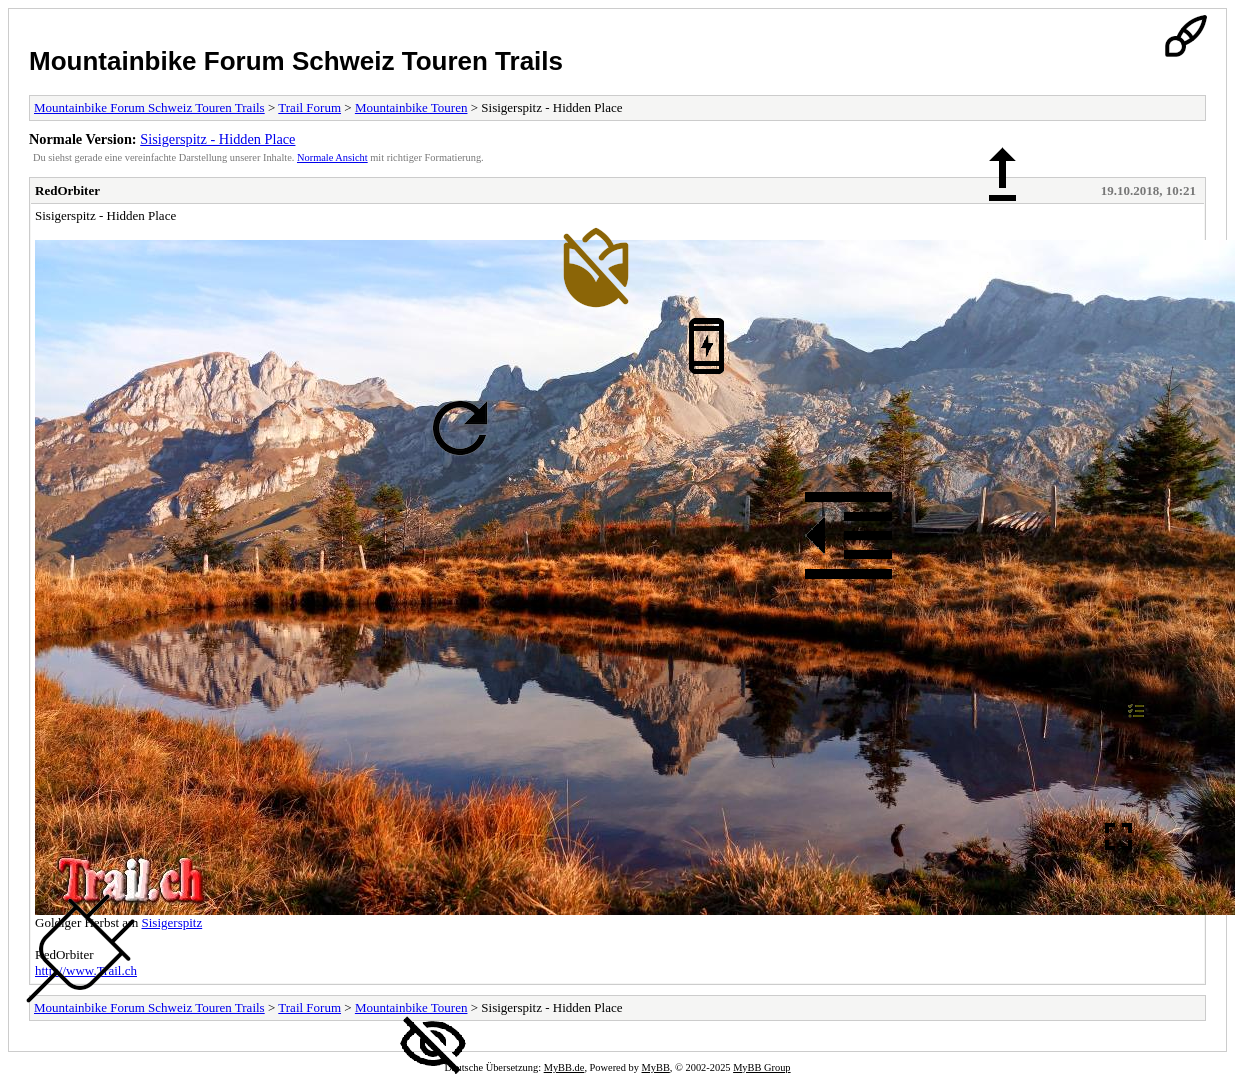 Image resolution: width=1235 pixels, height=1081 pixels. What do you see at coordinates (78, 950) in the screenshot?
I see `connect to a power source` at bounding box center [78, 950].